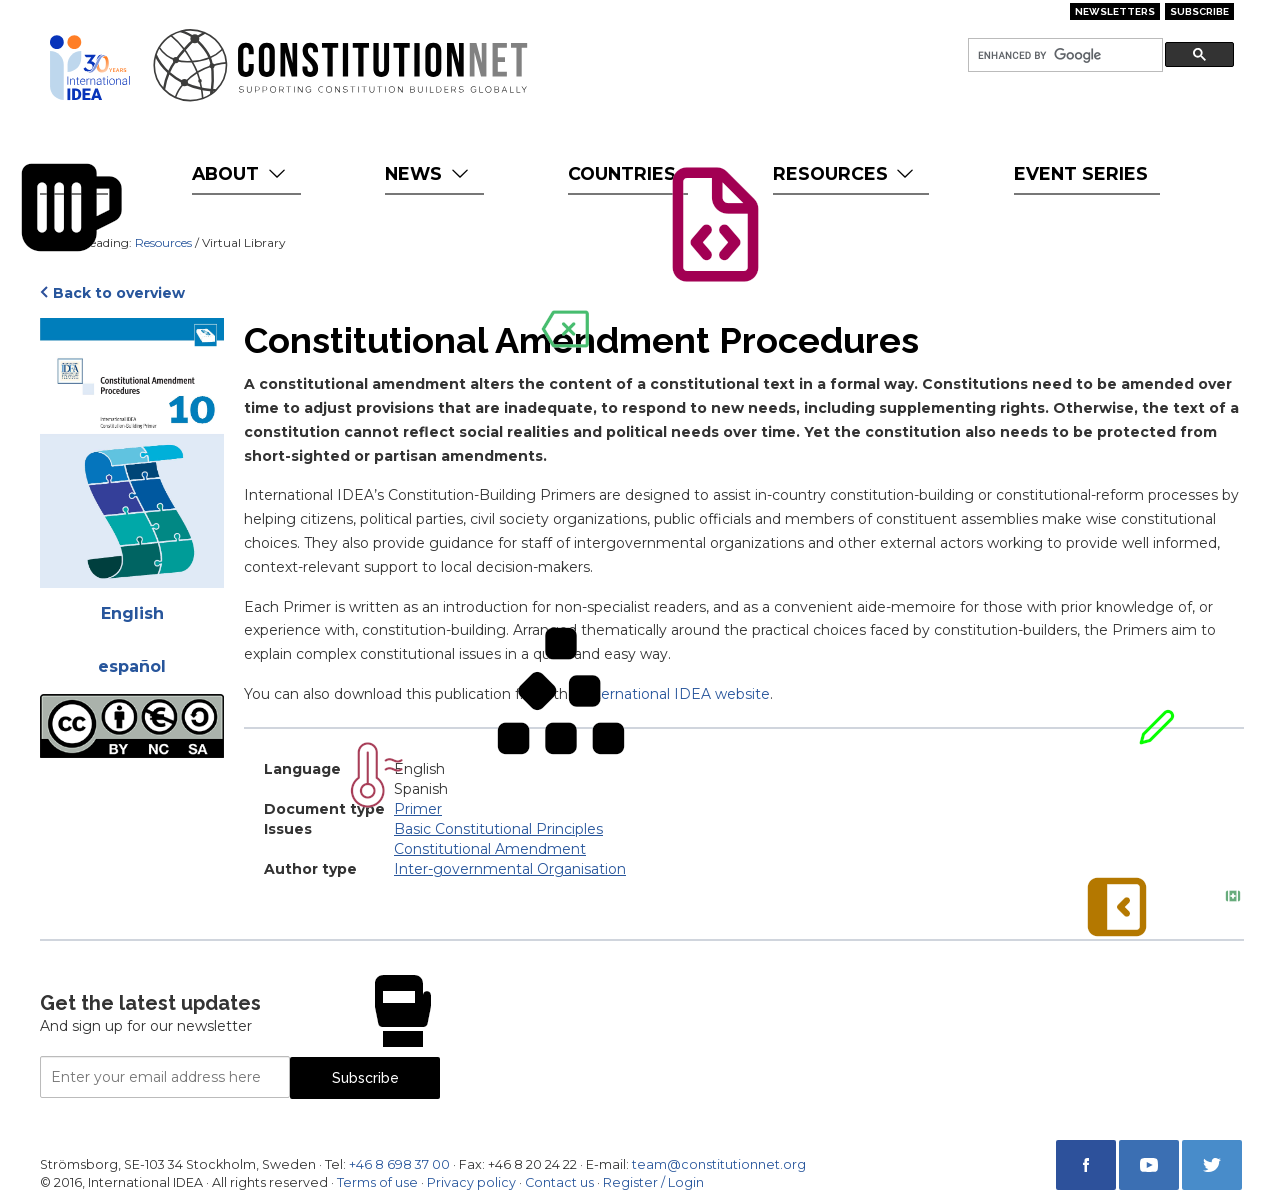 The image size is (1284, 1202). Describe the element at coordinates (65, 207) in the screenshot. I see `view nearby bars or breweries` at that location.